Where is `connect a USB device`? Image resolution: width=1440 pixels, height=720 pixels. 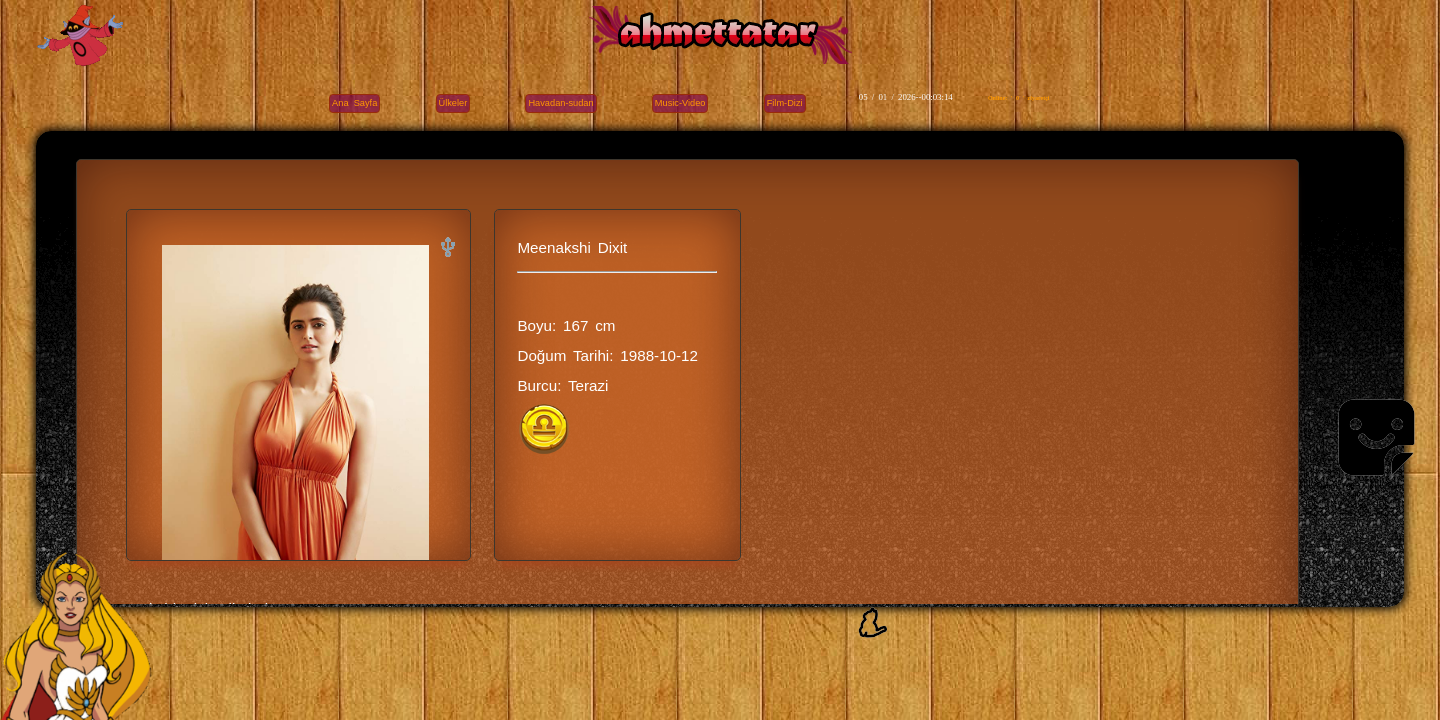
connect a USB device is located at coordinates (448, 247).